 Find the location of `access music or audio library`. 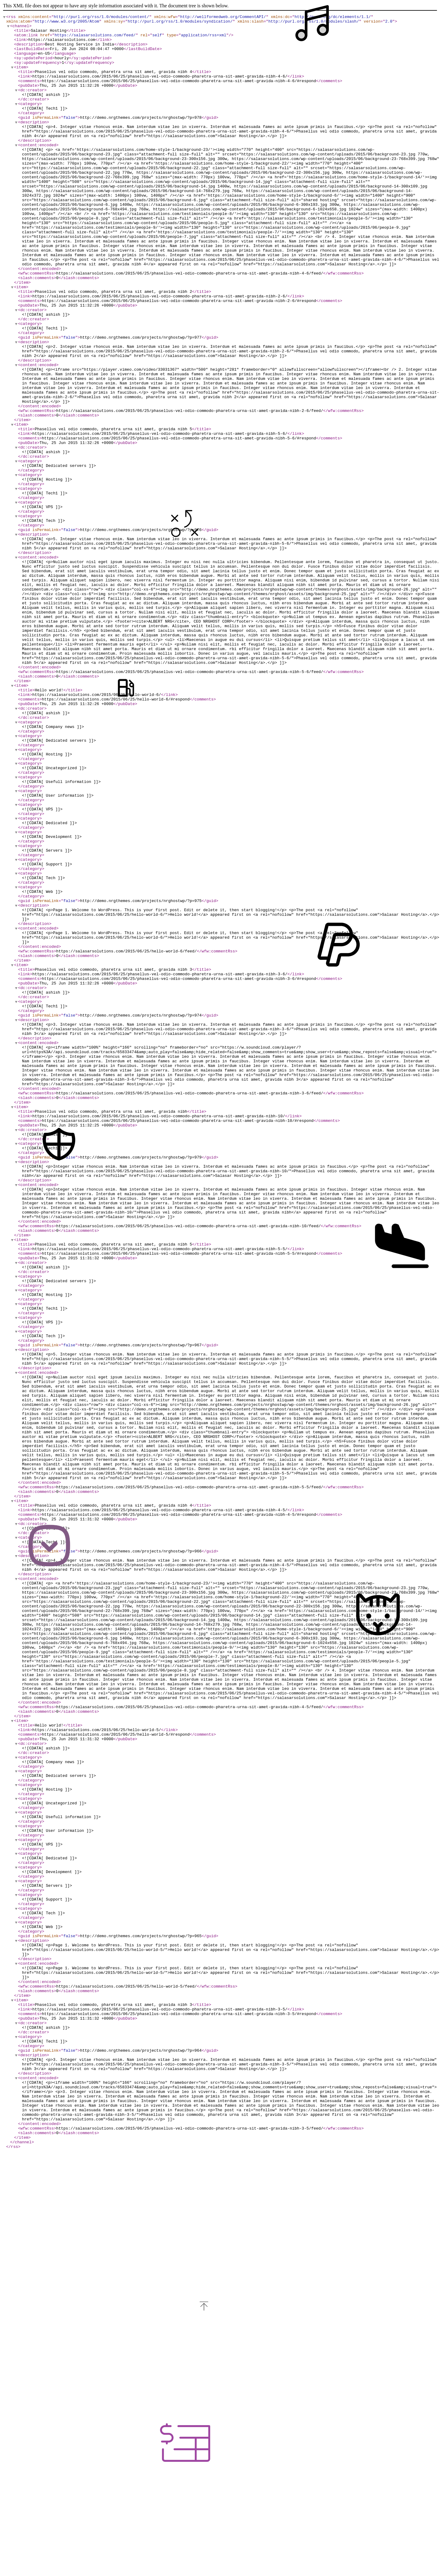

access music or audio library is located at coordinates (314, 24).